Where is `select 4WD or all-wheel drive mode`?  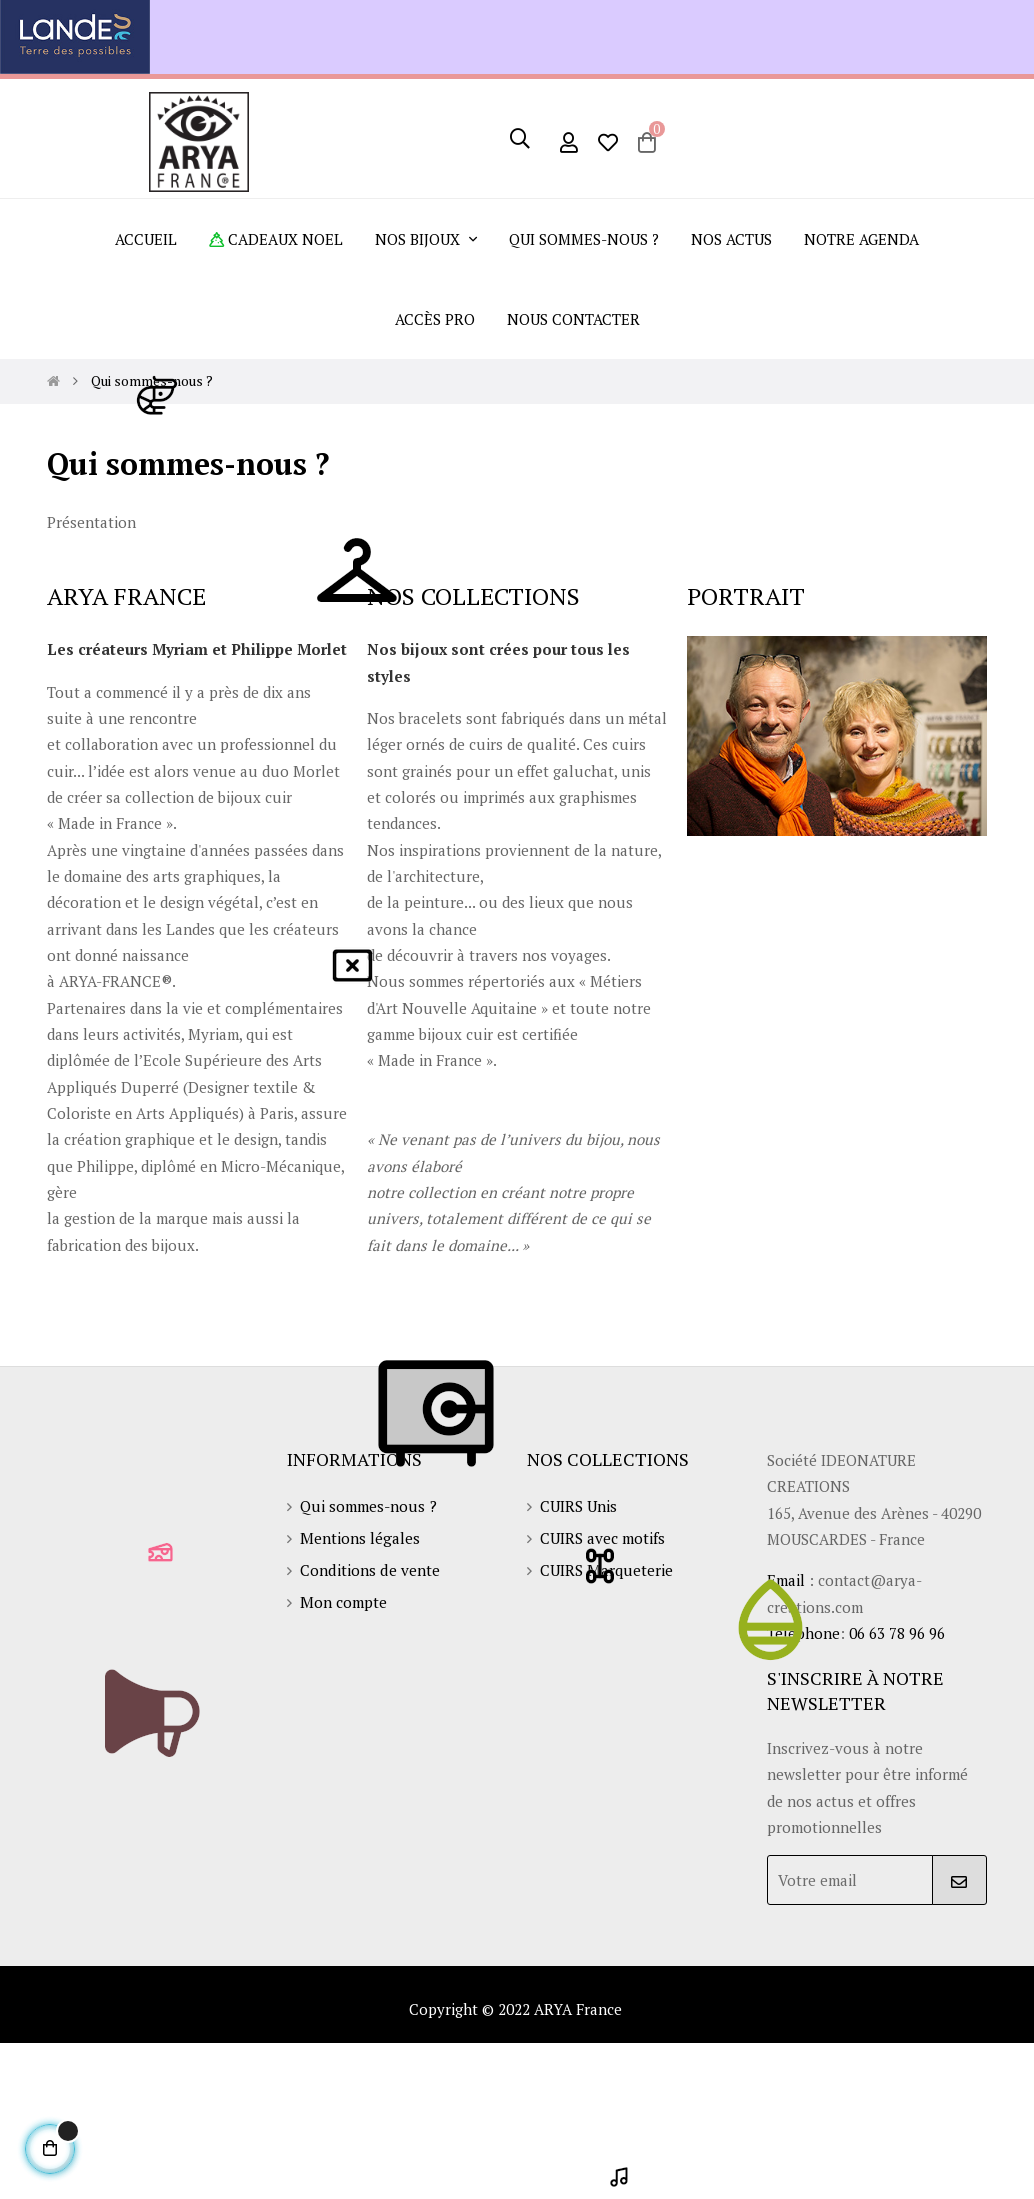
select 4WD or all-wheel drive mode is located at coordinates (600, 1566).